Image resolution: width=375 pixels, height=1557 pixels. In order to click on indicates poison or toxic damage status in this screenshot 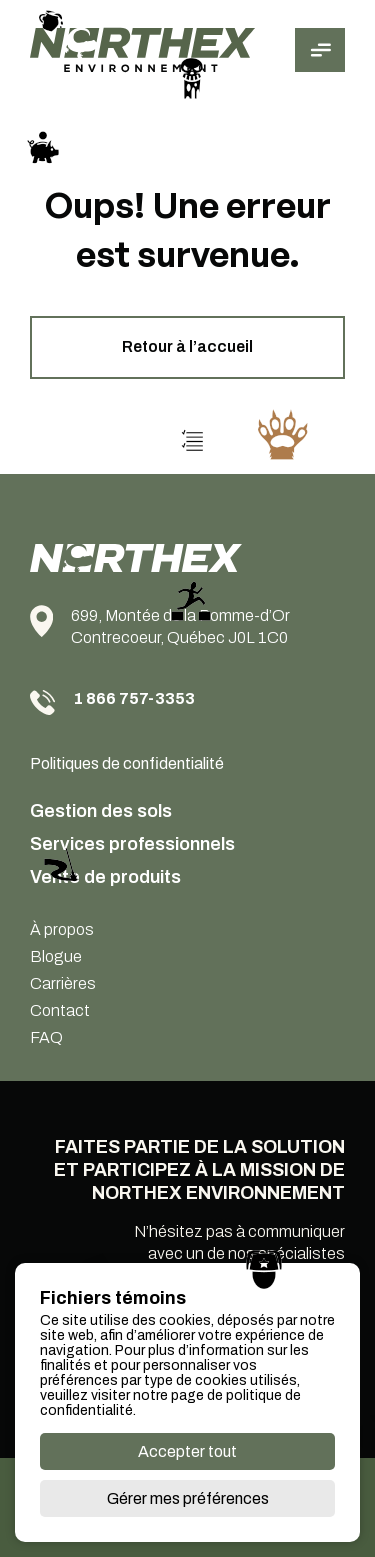, I will do `click(191, 78)`.